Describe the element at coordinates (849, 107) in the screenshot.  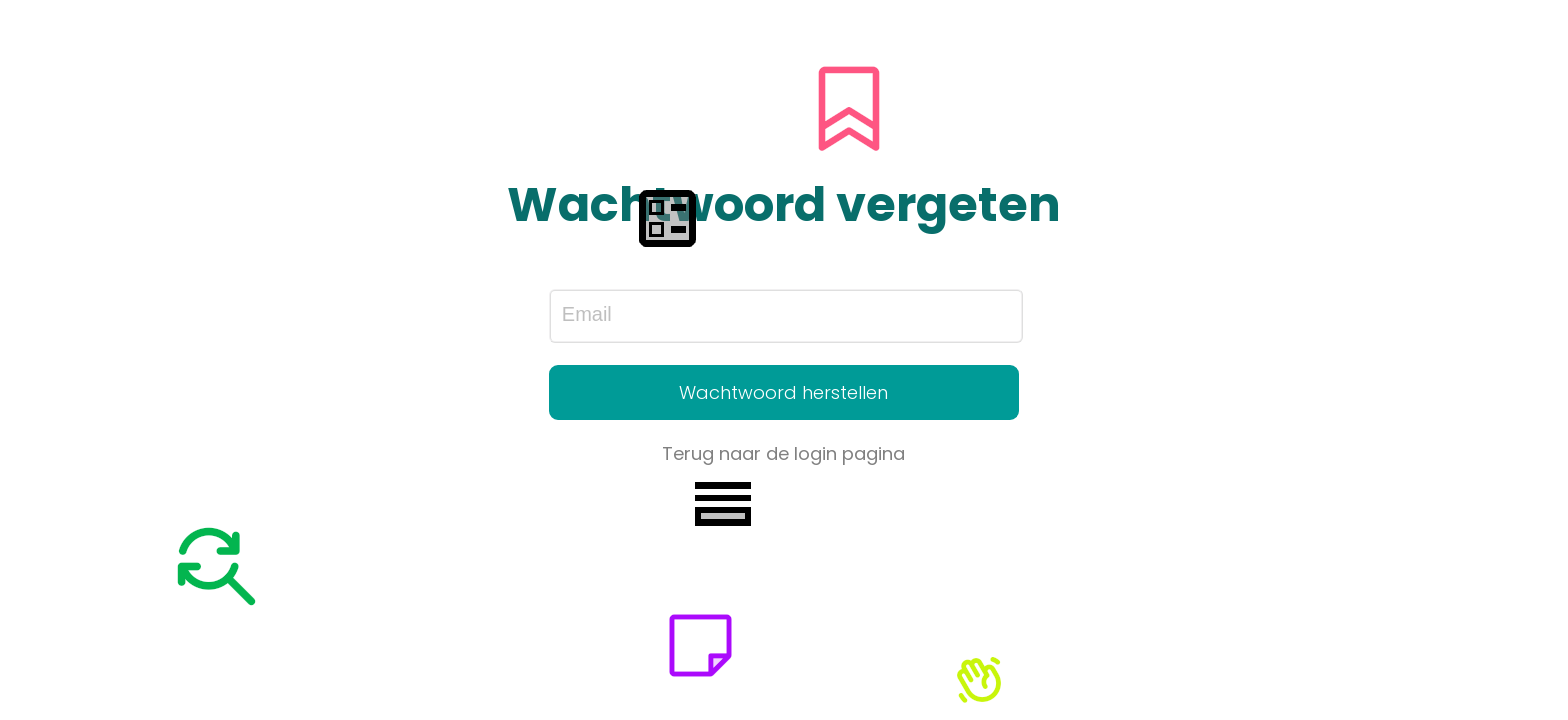
I see `save this item for later` at that location.